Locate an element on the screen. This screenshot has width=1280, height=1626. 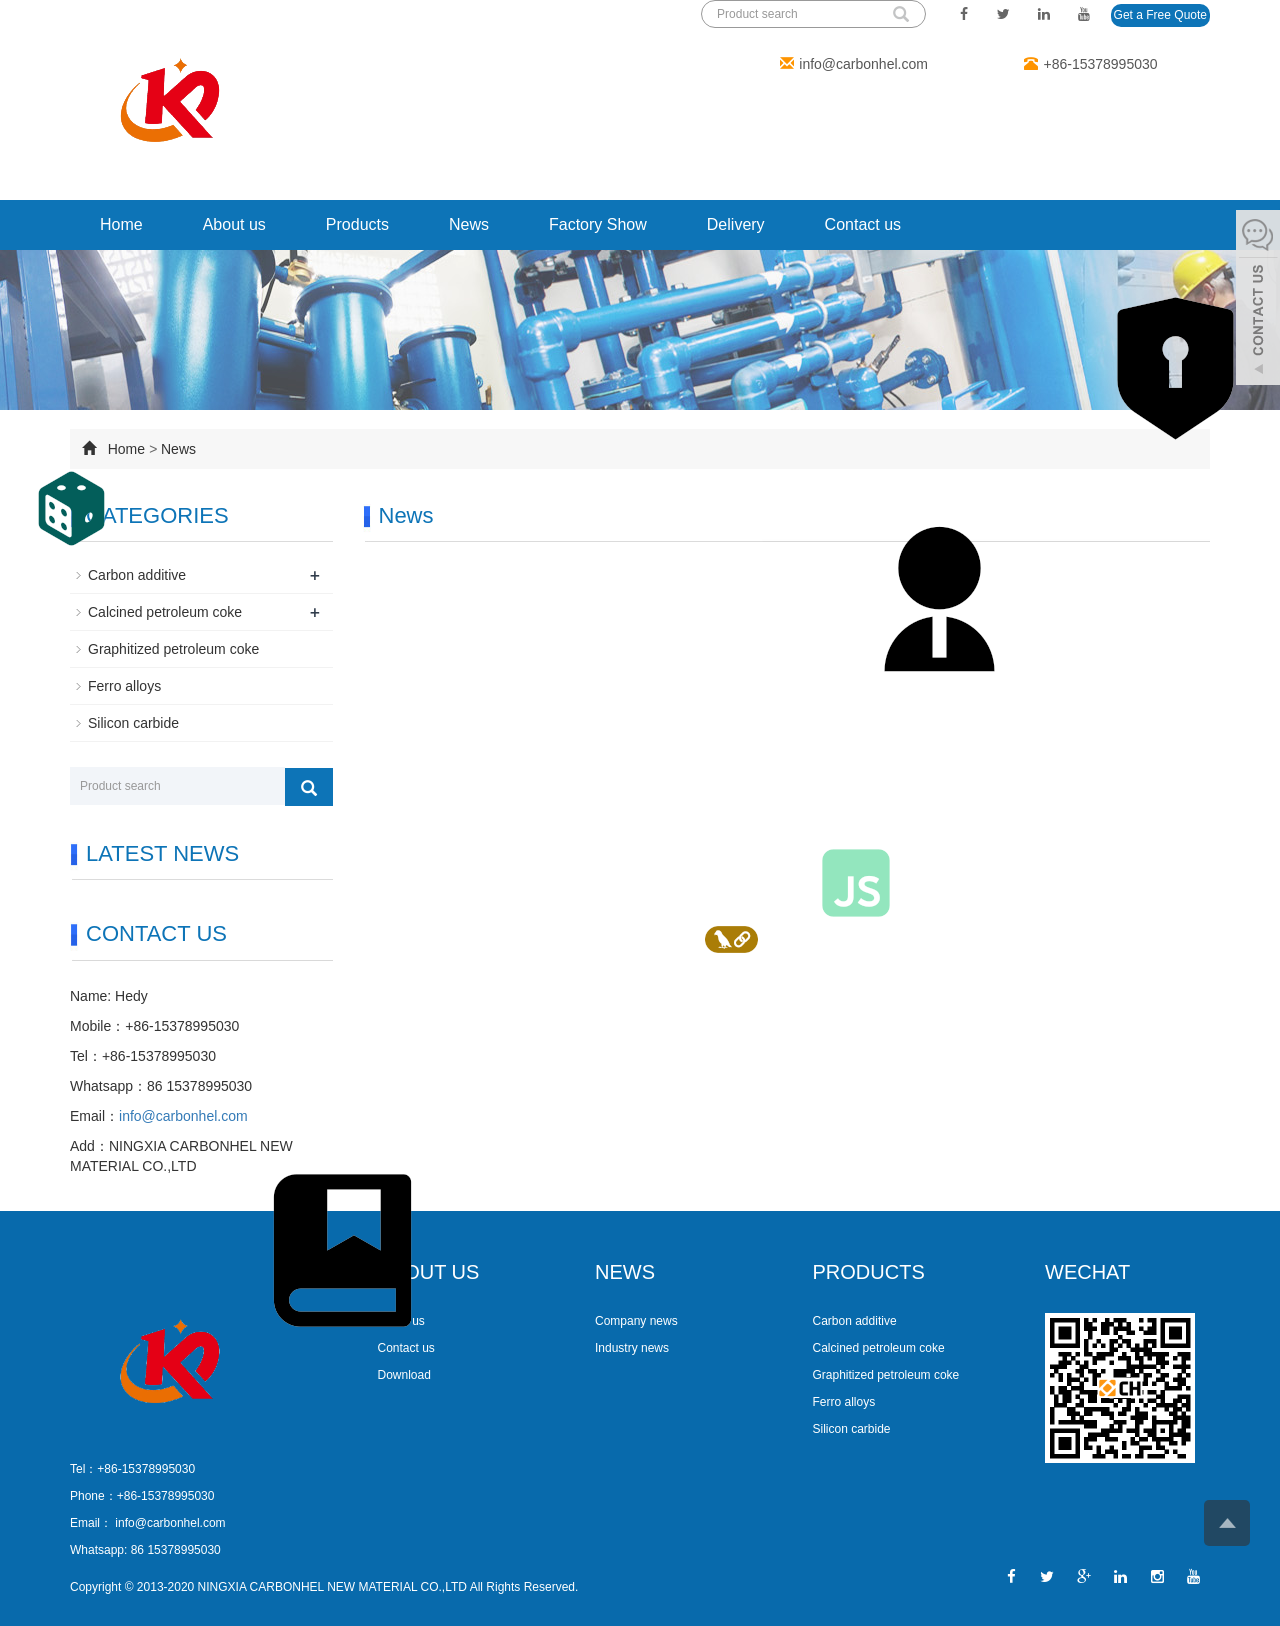
access your bookmarked items is located at coordinates (342, 1250).